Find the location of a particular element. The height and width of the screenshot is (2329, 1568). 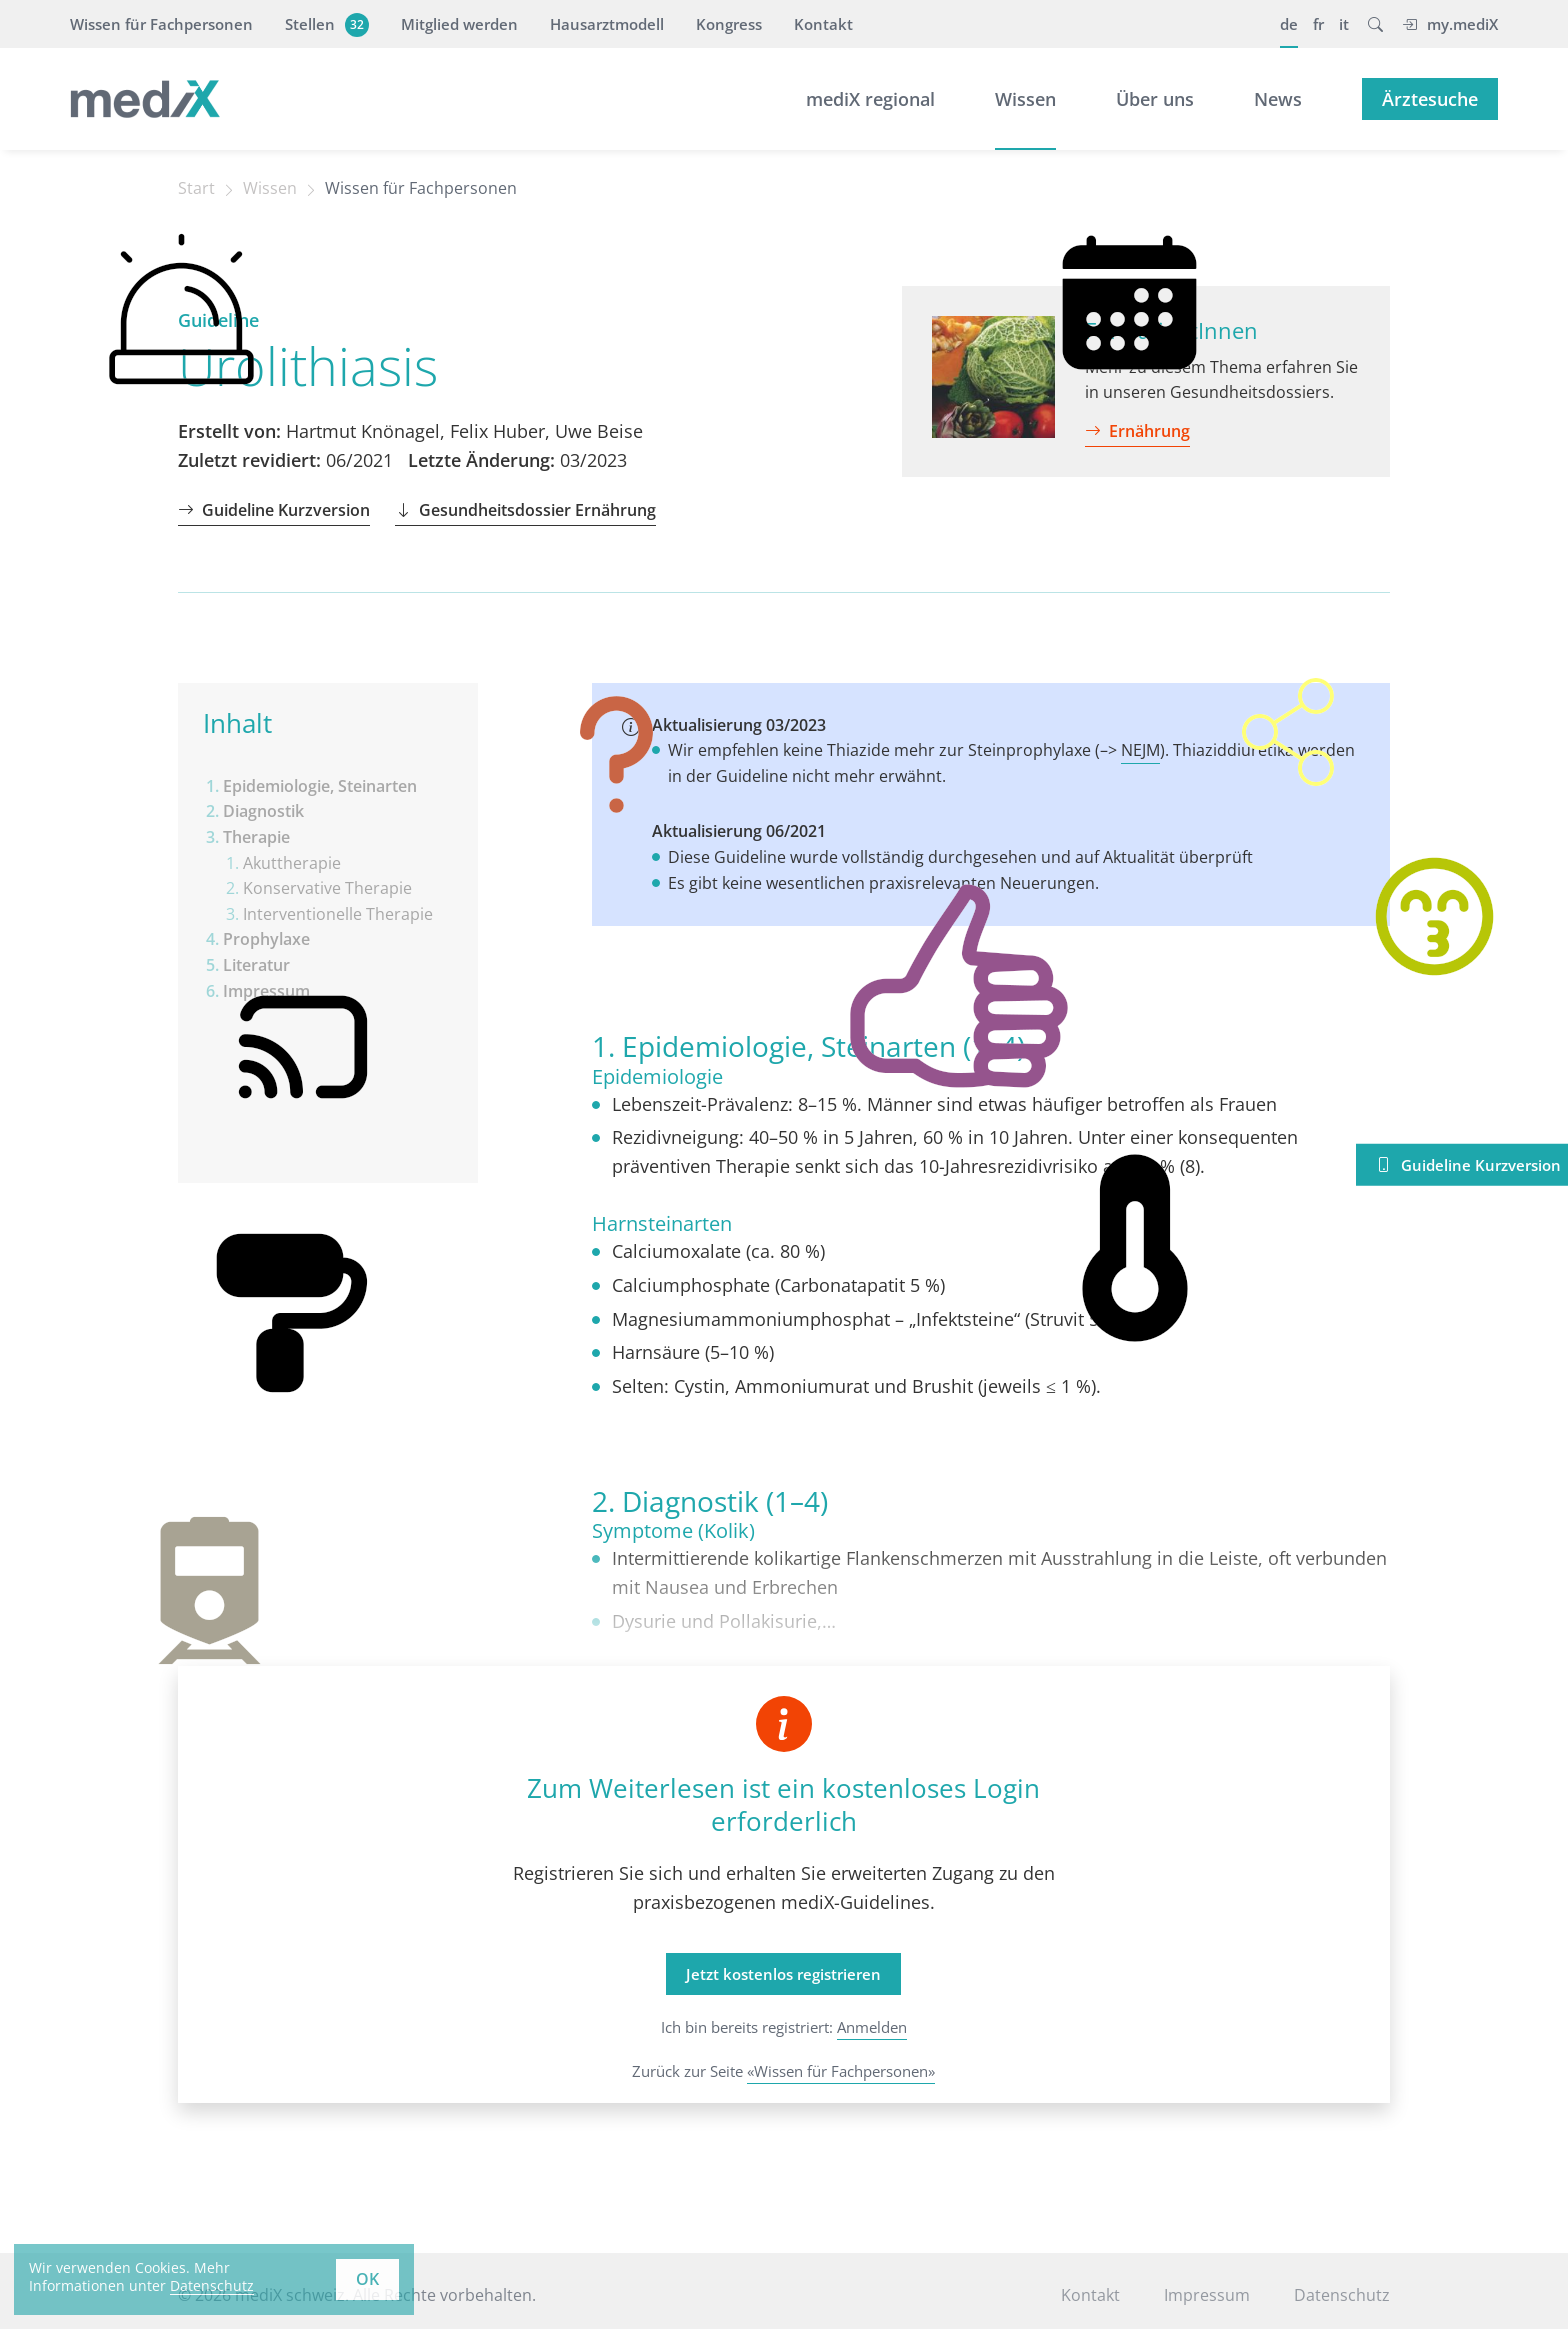

indicates high temperature reading is located at coordinates (1135, 1248).